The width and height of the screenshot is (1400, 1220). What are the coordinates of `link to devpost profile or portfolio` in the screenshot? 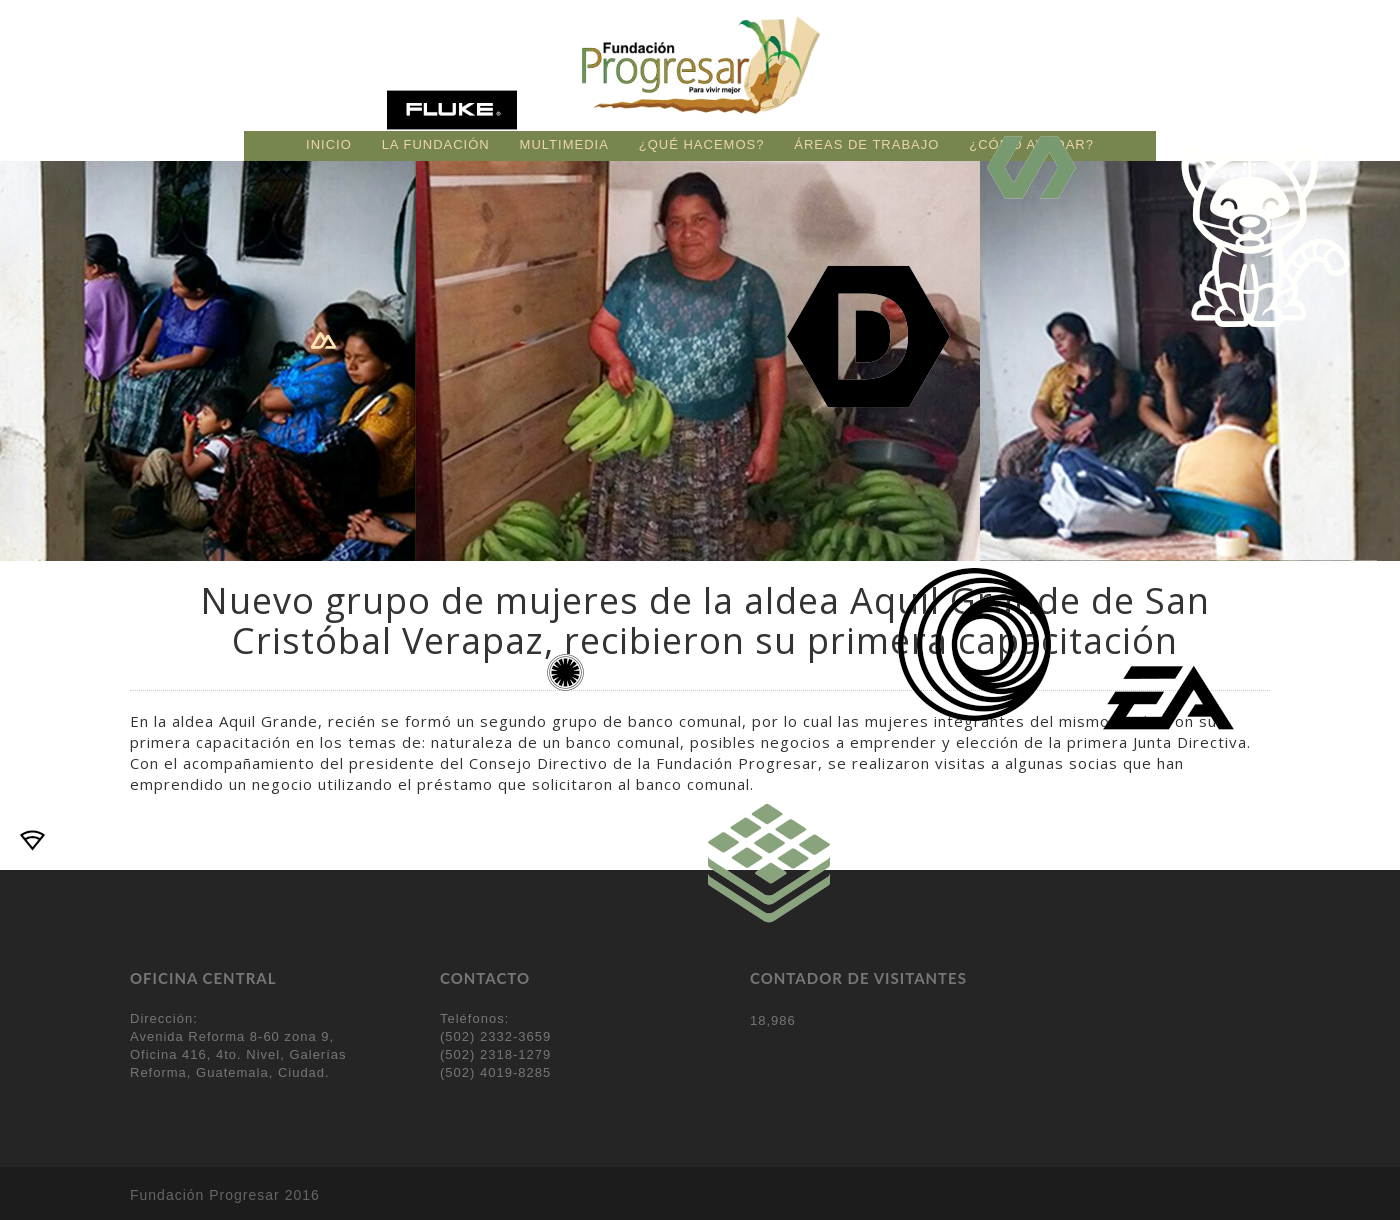 It's located at (868, 336).